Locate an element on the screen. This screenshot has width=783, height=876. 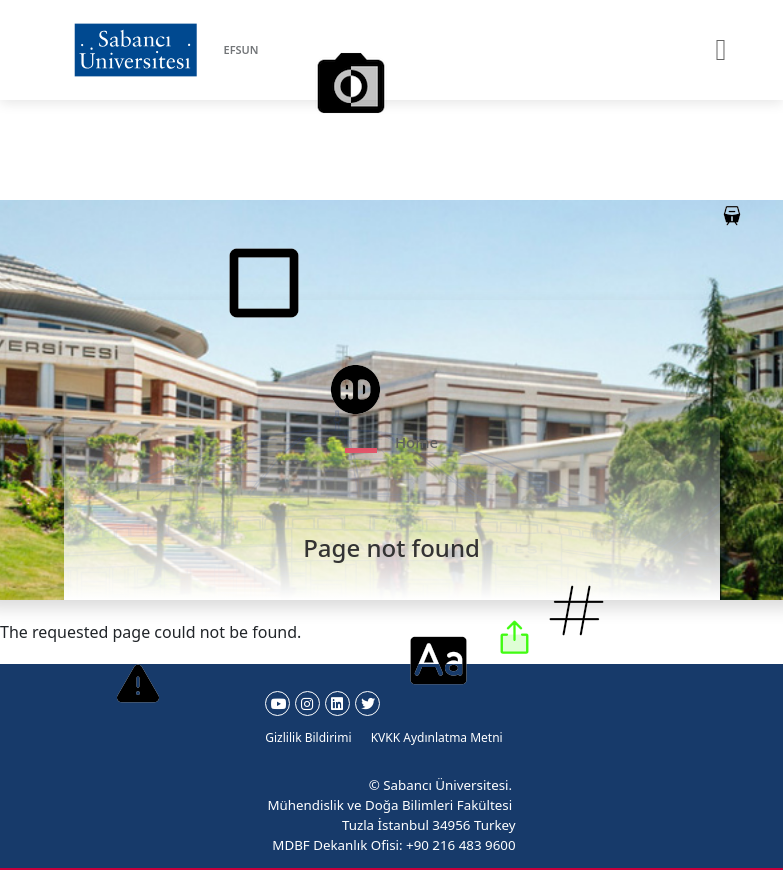
access regional train schedules is located at coordinates (732, 215).